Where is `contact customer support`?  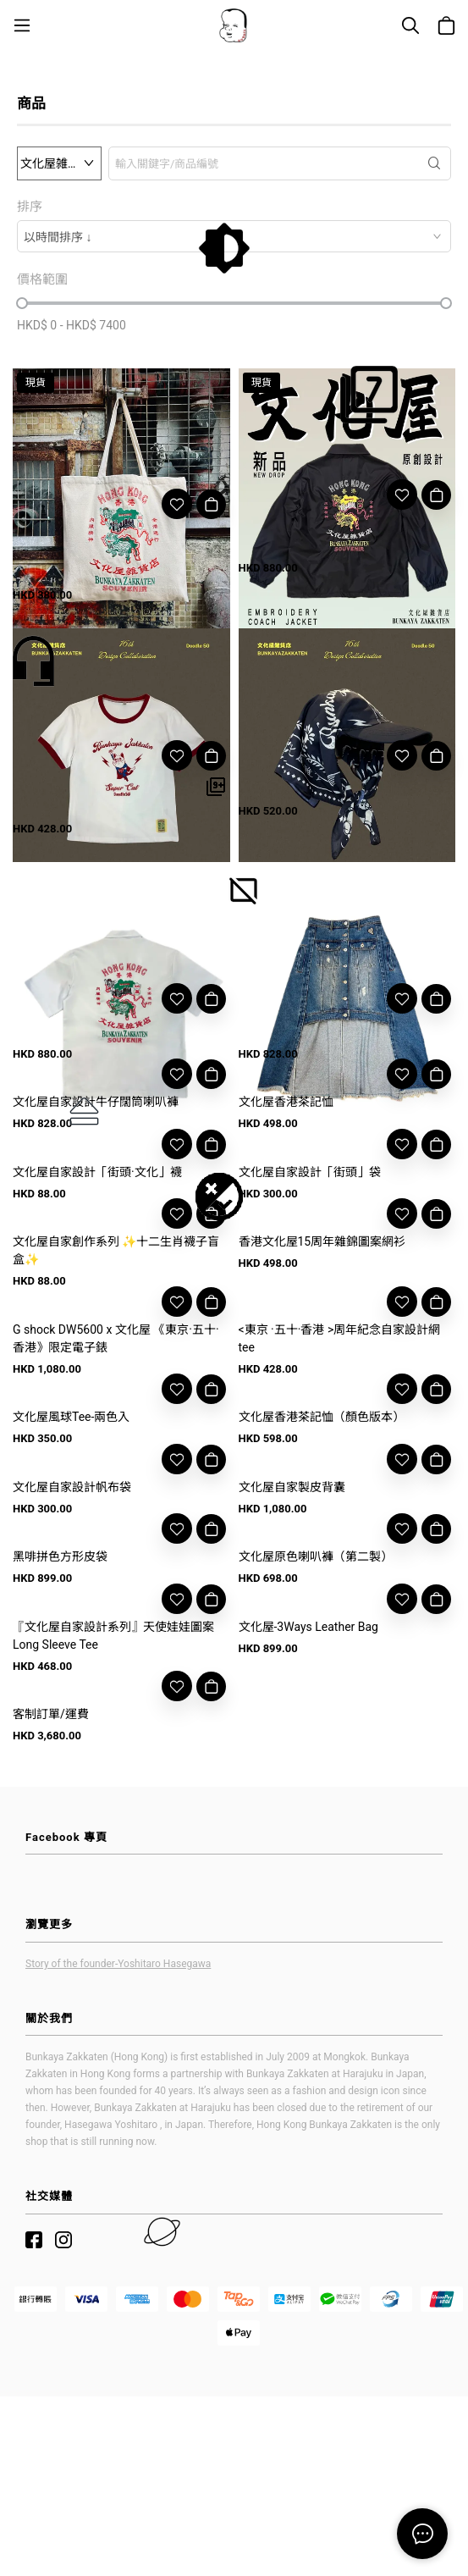
contact customer support is located at coordinates (33, 661).